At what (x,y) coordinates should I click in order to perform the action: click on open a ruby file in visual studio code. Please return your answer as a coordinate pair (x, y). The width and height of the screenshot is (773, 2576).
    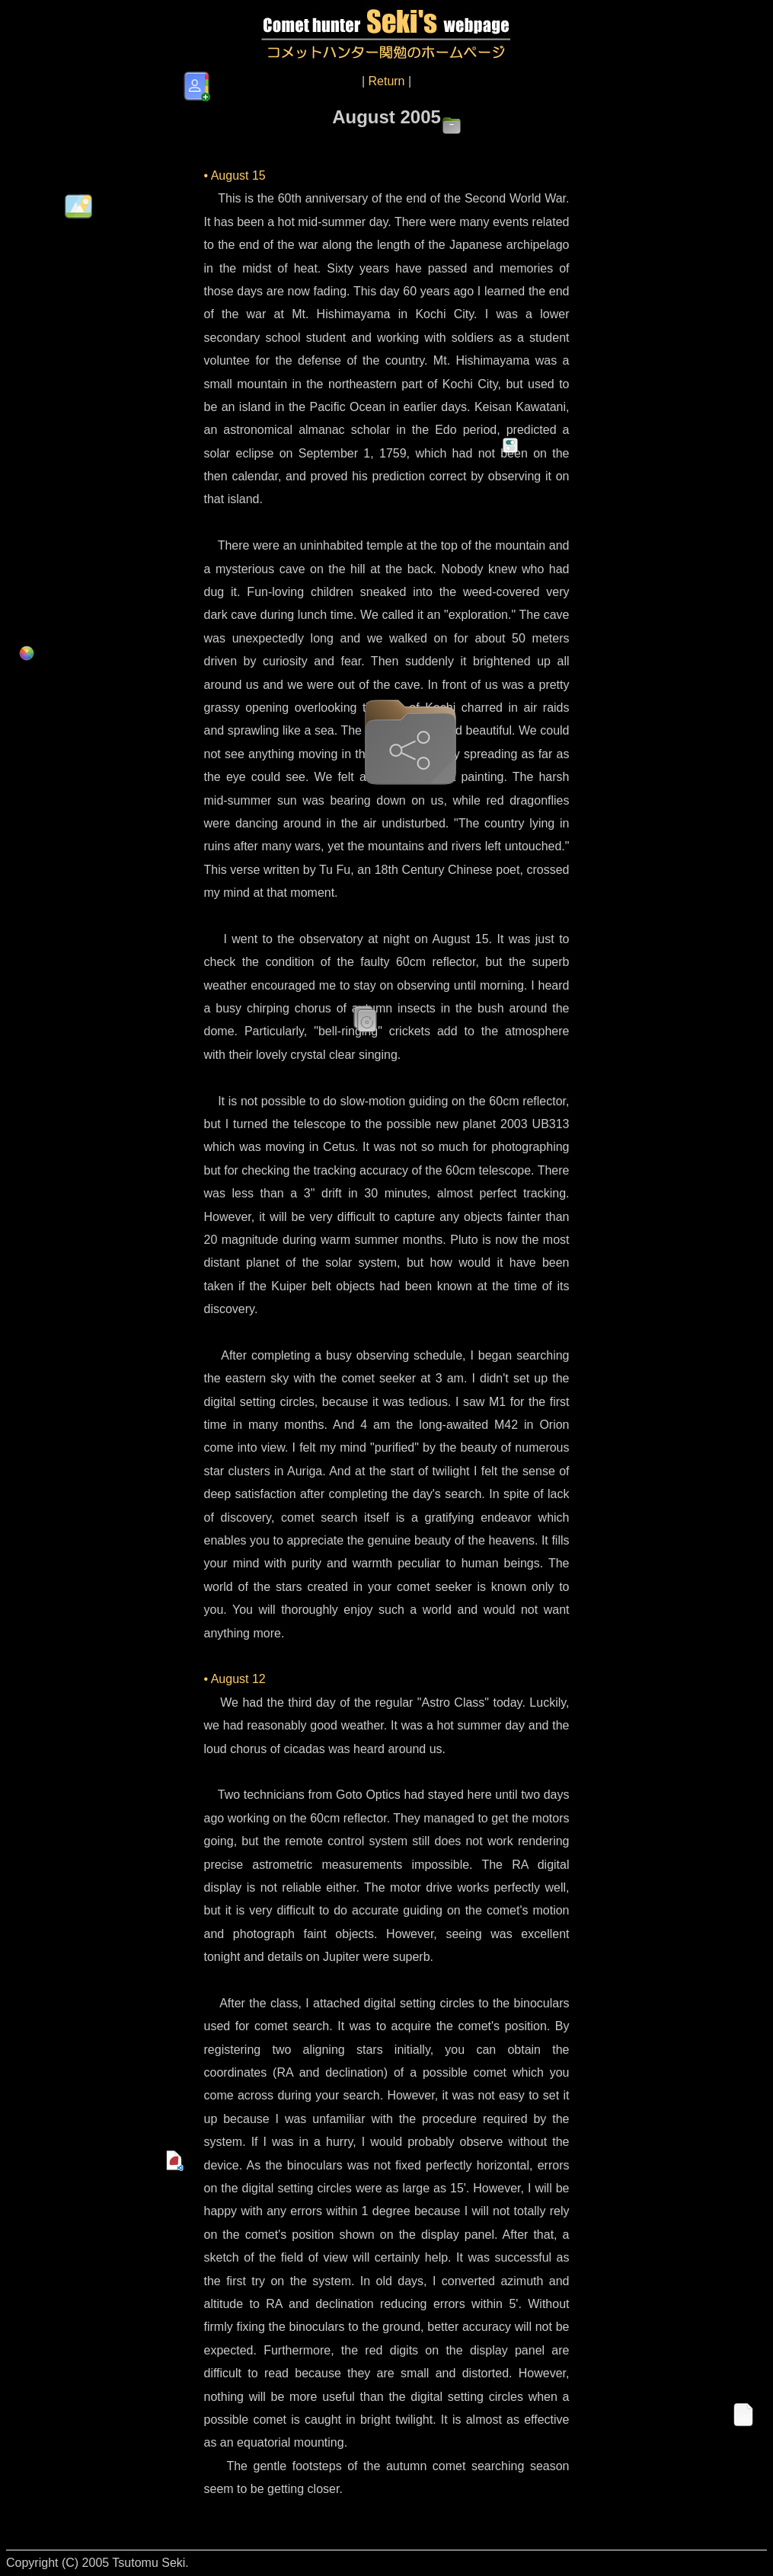
    Looking at the image, I should click on (174, 2160).